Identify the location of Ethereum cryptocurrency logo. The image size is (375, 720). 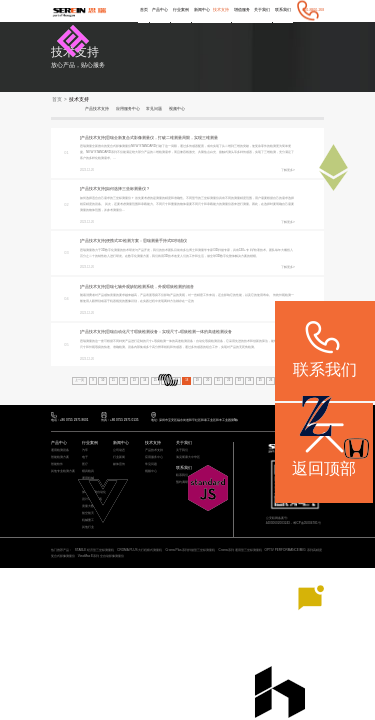
(333, 167).